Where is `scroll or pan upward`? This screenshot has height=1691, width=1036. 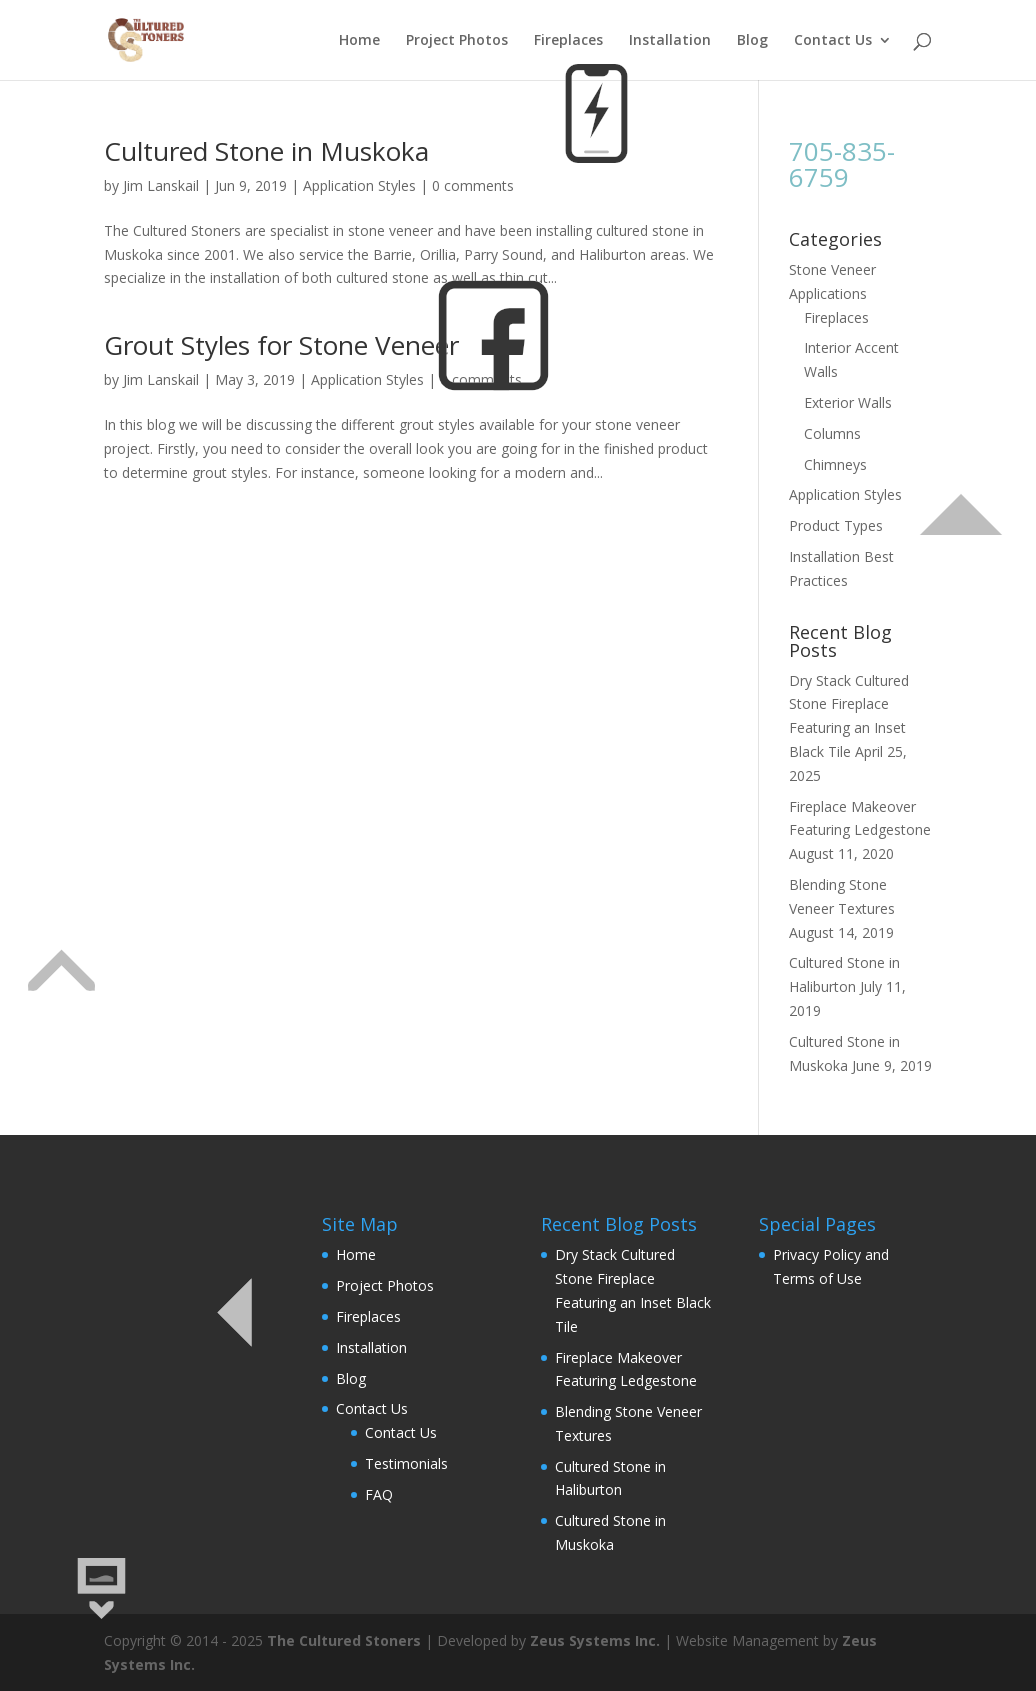
scroll or pan upward is located at coordinates (961, 518).